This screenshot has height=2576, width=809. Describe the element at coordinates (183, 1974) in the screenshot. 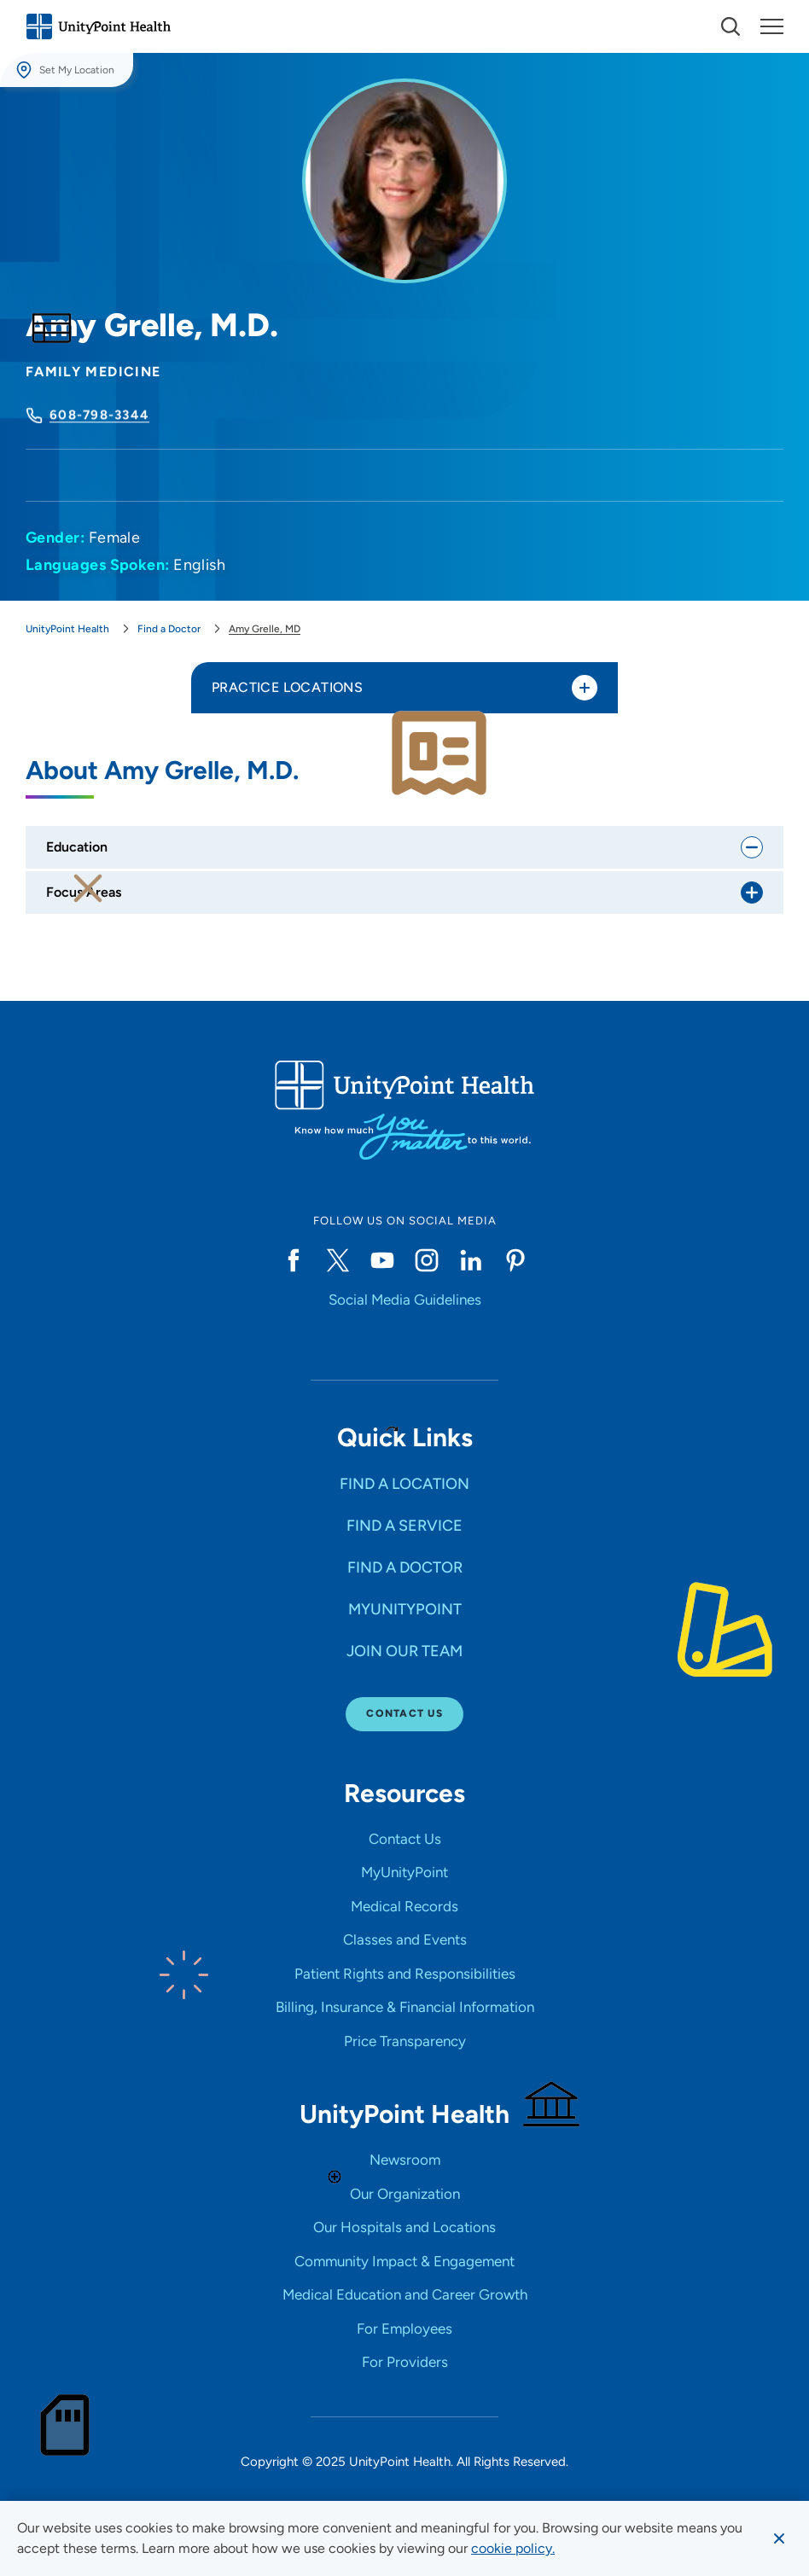

I see `indicates content is loading` at that location.